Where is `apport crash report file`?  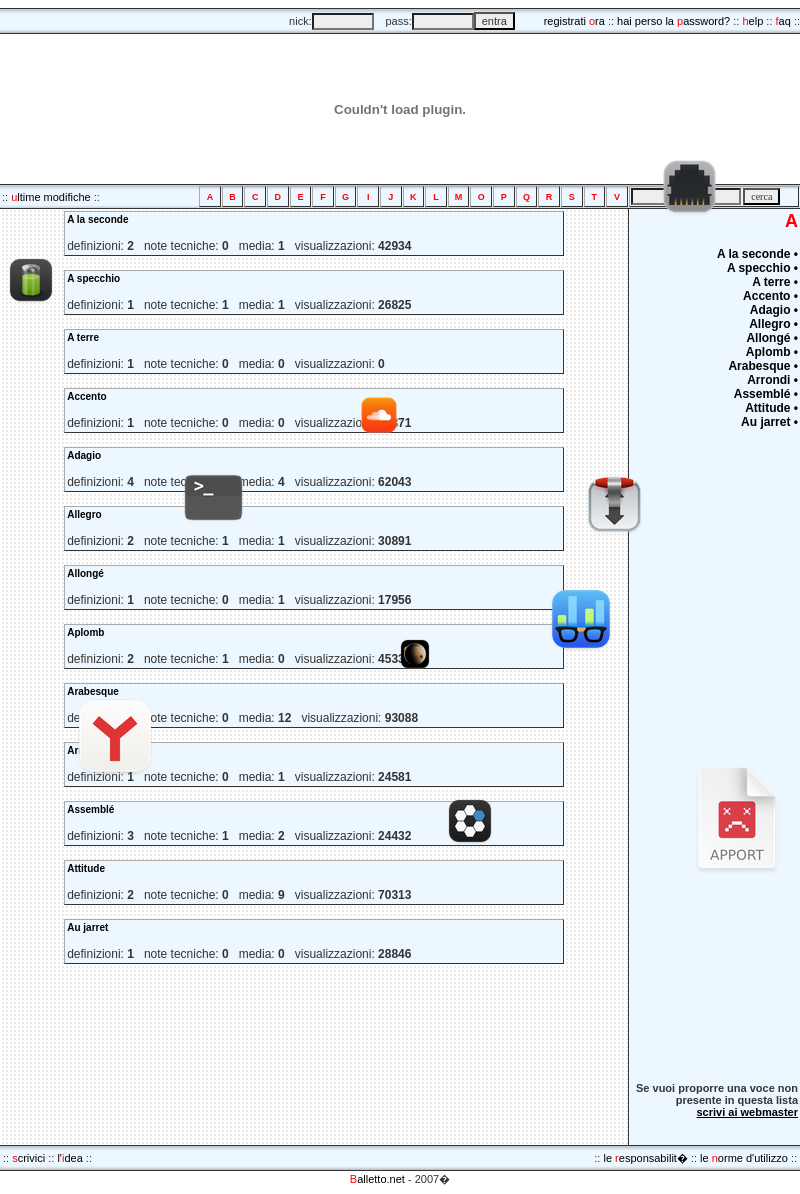 apport crash report file is located at coordinates (737, 820).